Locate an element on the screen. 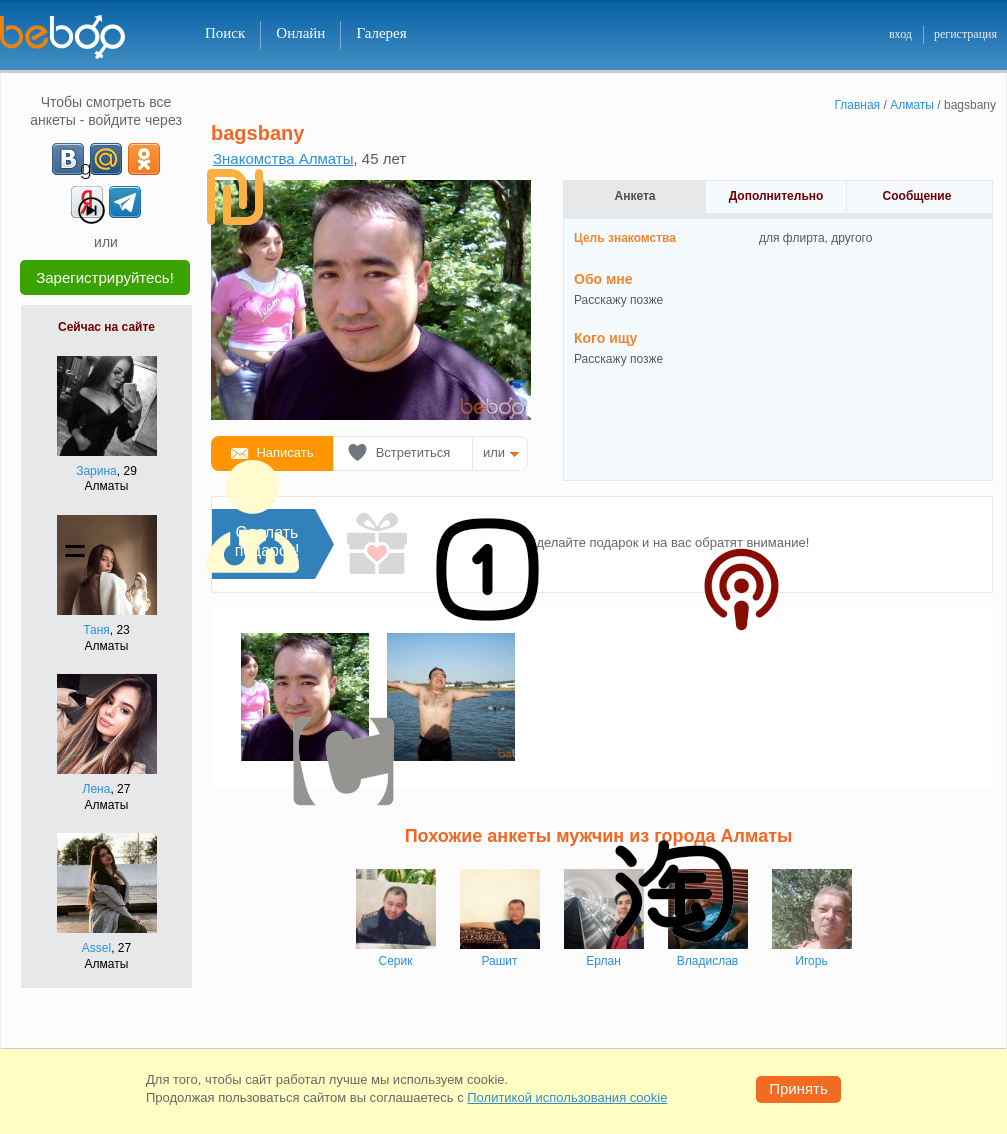  contao CMS logo is located at coordinates (343, 761).